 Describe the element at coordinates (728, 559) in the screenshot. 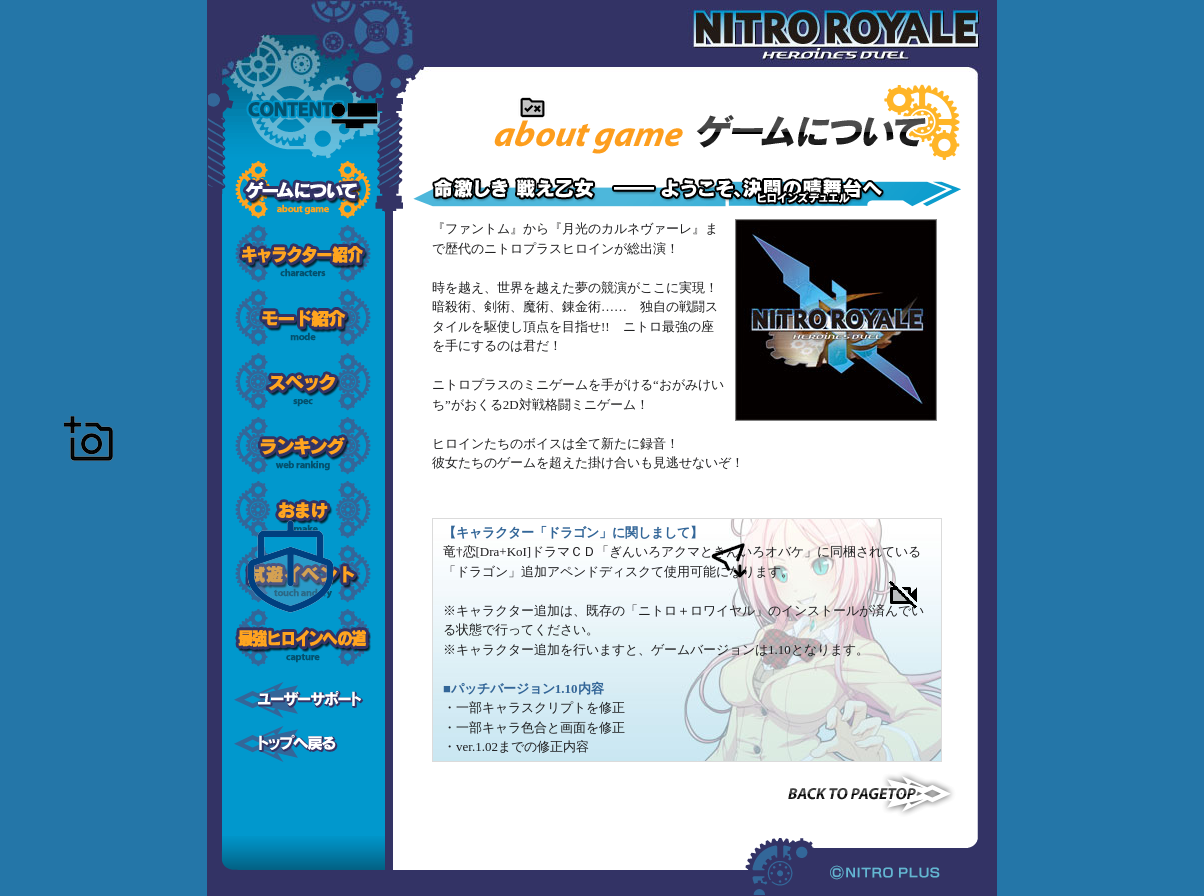

I see `download current location data` at that location.